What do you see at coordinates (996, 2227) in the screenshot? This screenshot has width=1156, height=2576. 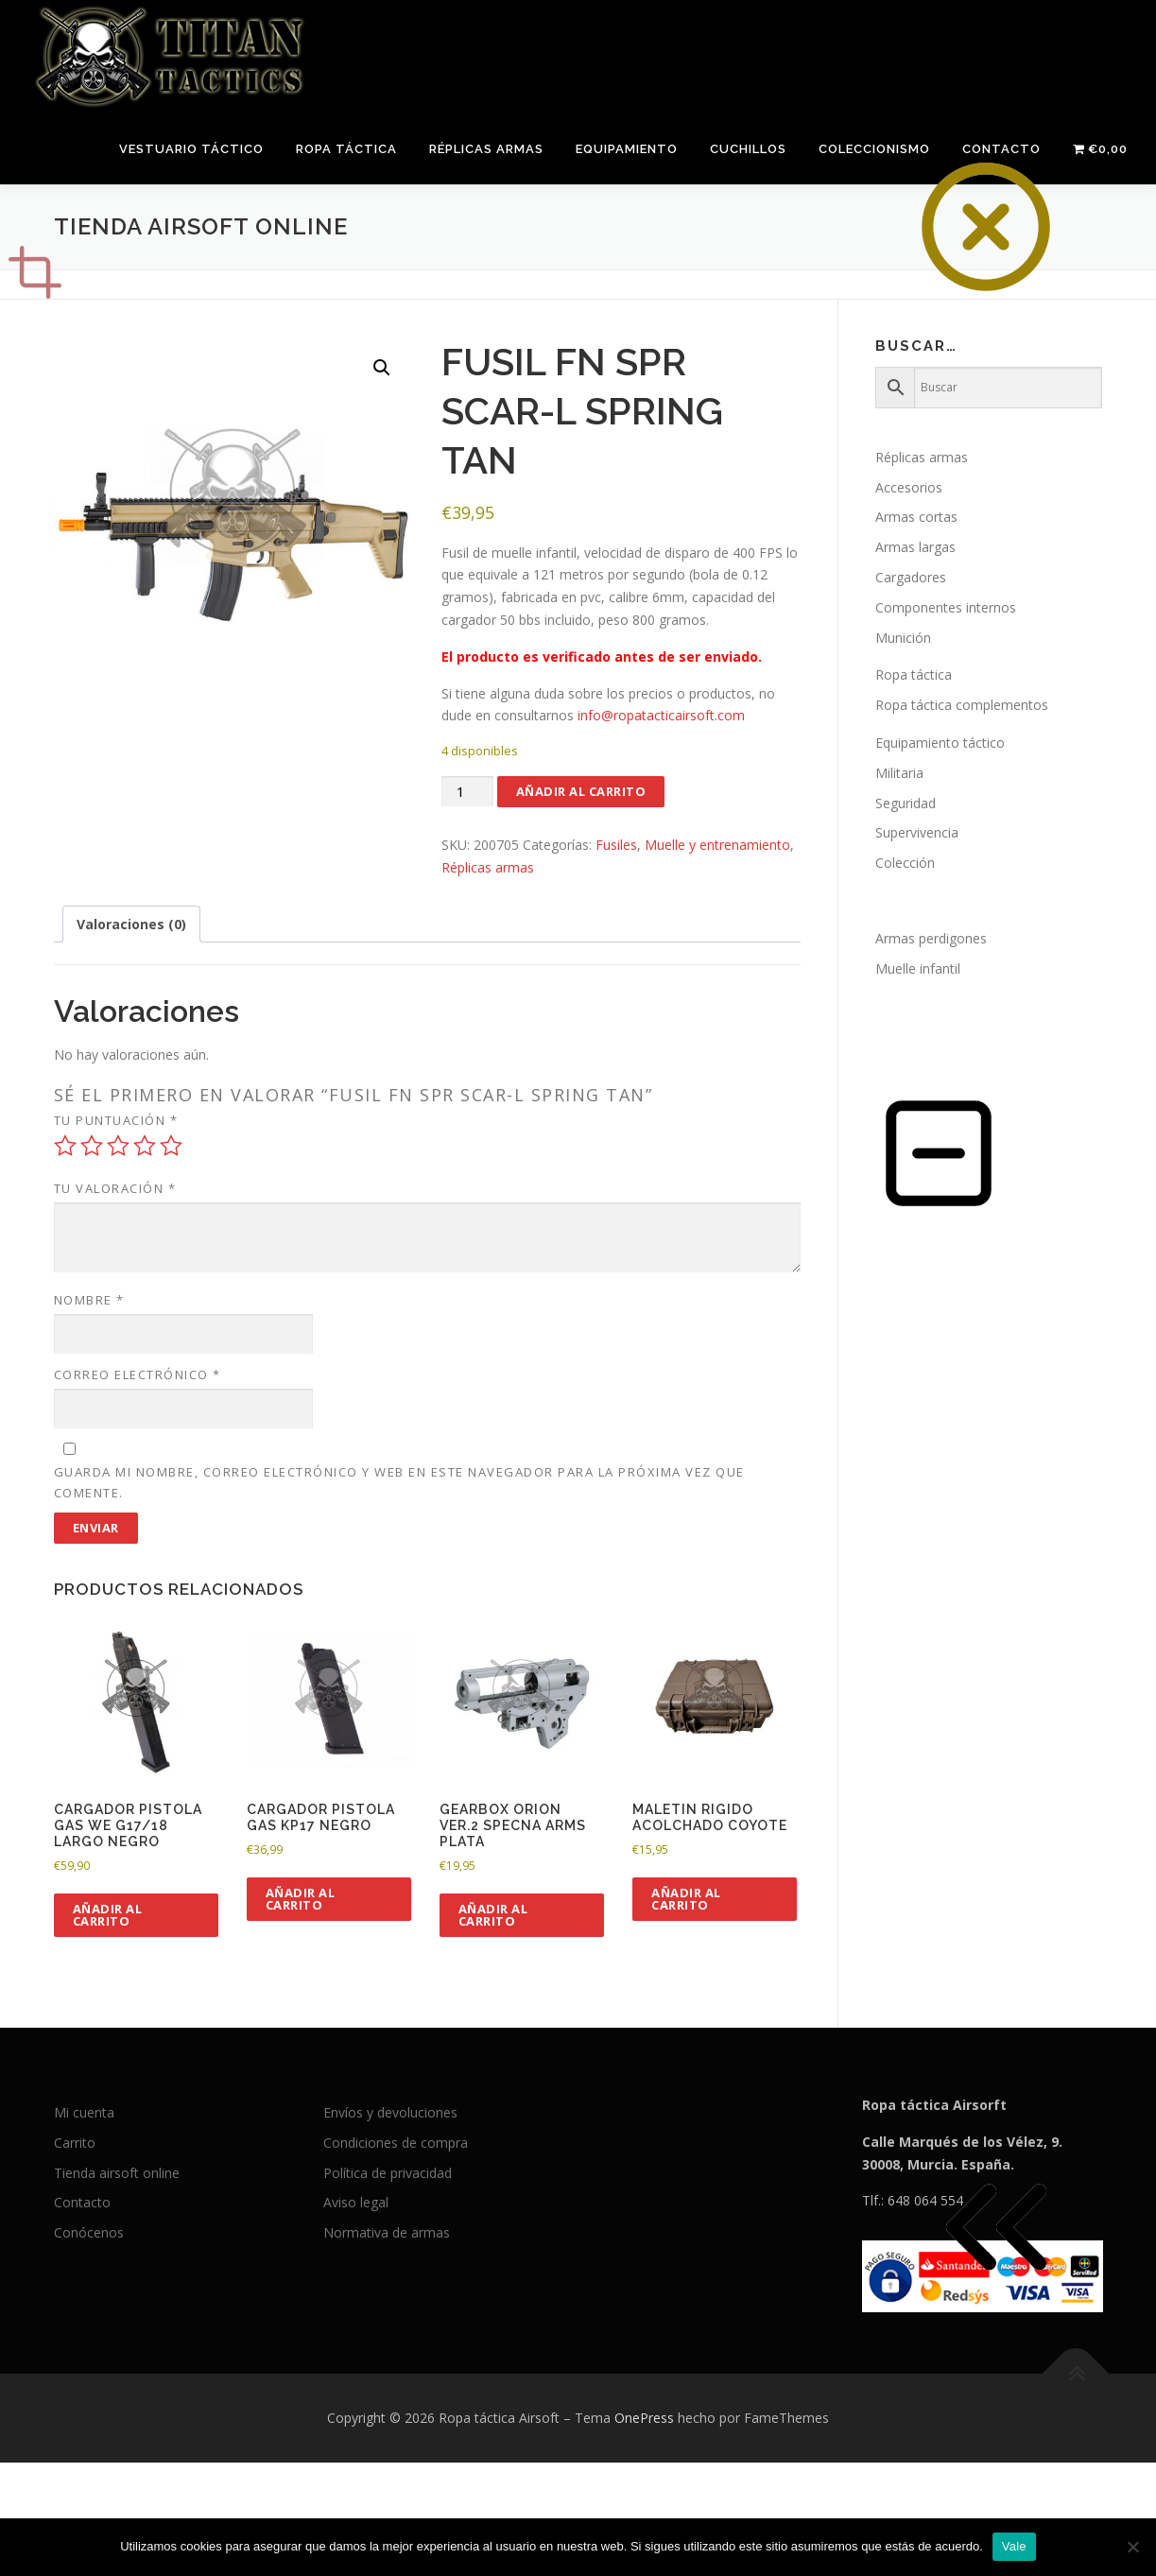 I see `go back to the beginning` at bounding box center [996, 2227].